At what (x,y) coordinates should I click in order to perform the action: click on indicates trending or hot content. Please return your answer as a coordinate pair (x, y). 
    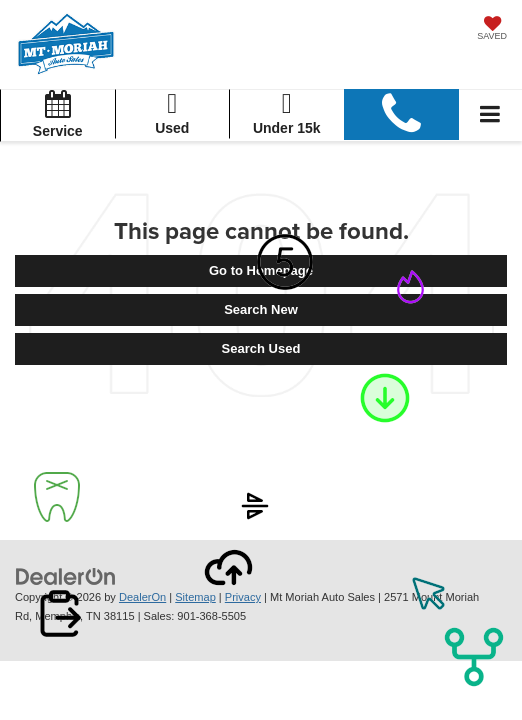
    Looking at the image, I should click on (410, 287).